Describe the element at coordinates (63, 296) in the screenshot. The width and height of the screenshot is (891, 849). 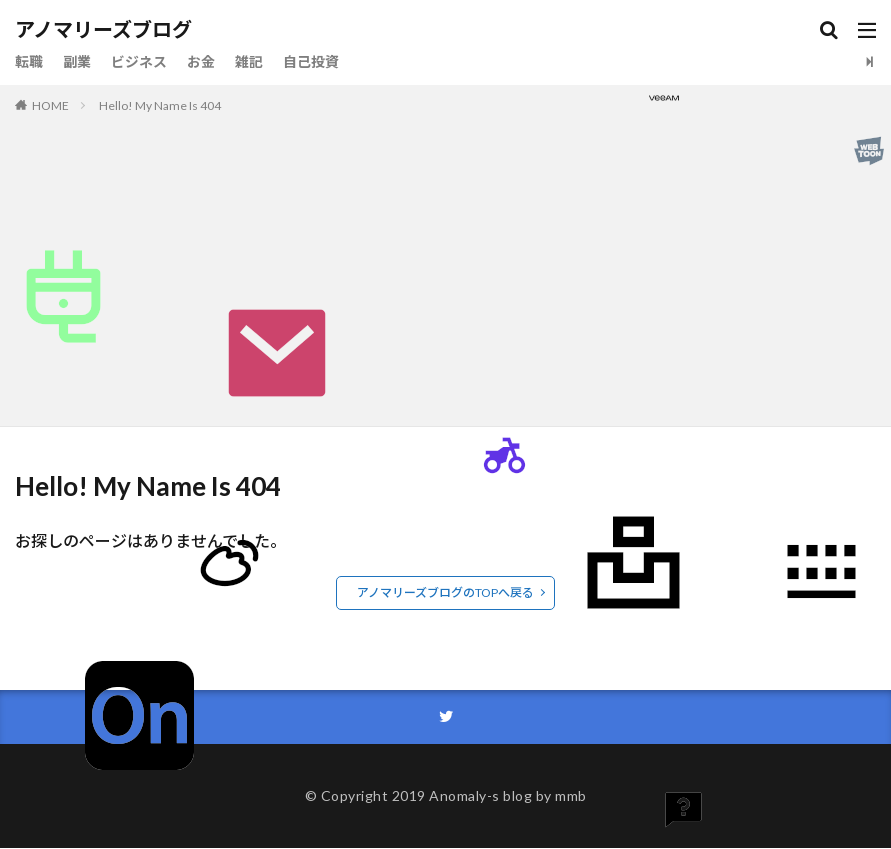
I see `connect to a power source` at that location.